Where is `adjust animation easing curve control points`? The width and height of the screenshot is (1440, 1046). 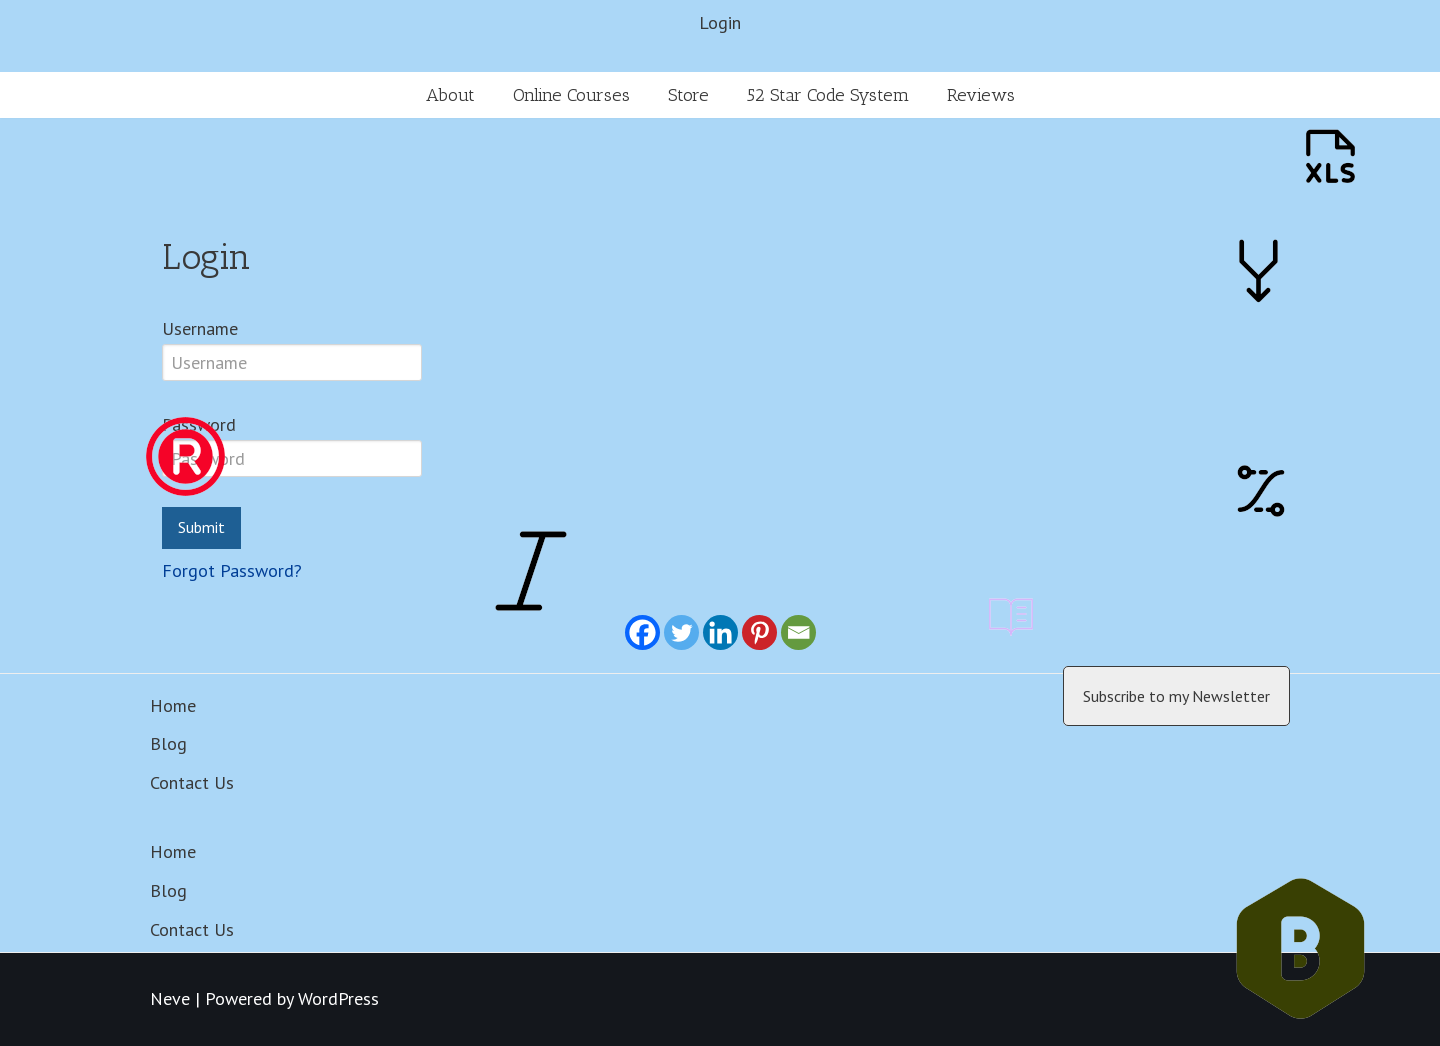
adjust animation easing curve control points is located at coordinates (1261, 491).